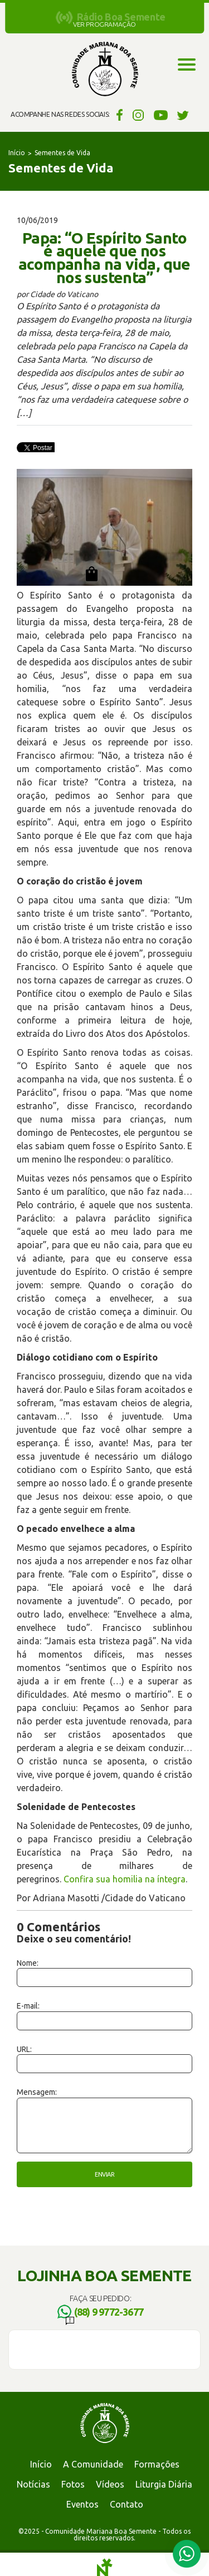 This screenshot has height=2576, width=209. What do you see at coordinates (91, 573) in the screenshot?
I see `view your shopping bag` at bounding box center [91, 573].